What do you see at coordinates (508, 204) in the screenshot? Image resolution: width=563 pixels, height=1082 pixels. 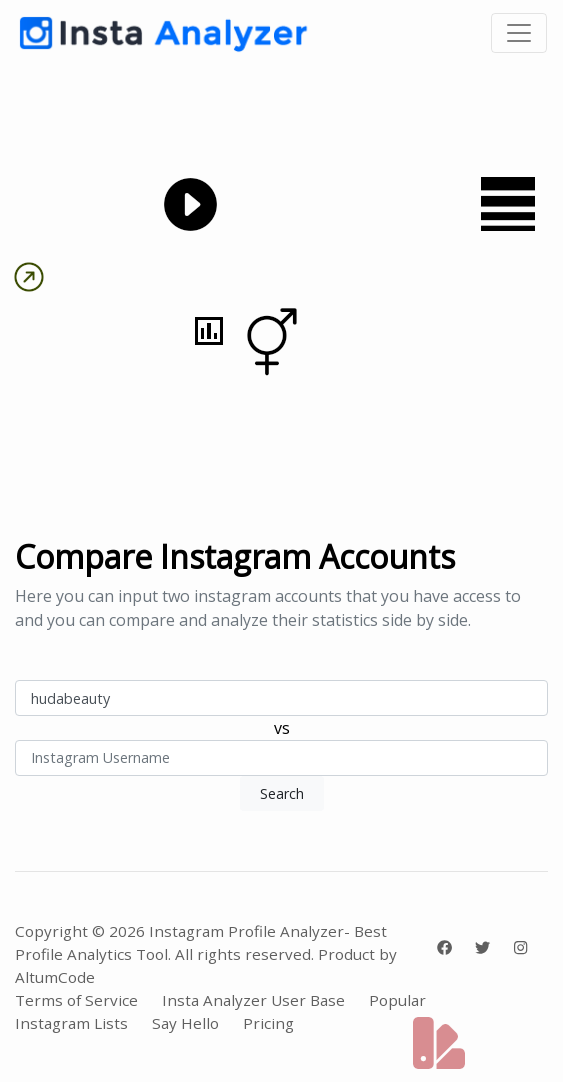 I see `adjust line or stroke thickness` at bounding box center [508, 204].